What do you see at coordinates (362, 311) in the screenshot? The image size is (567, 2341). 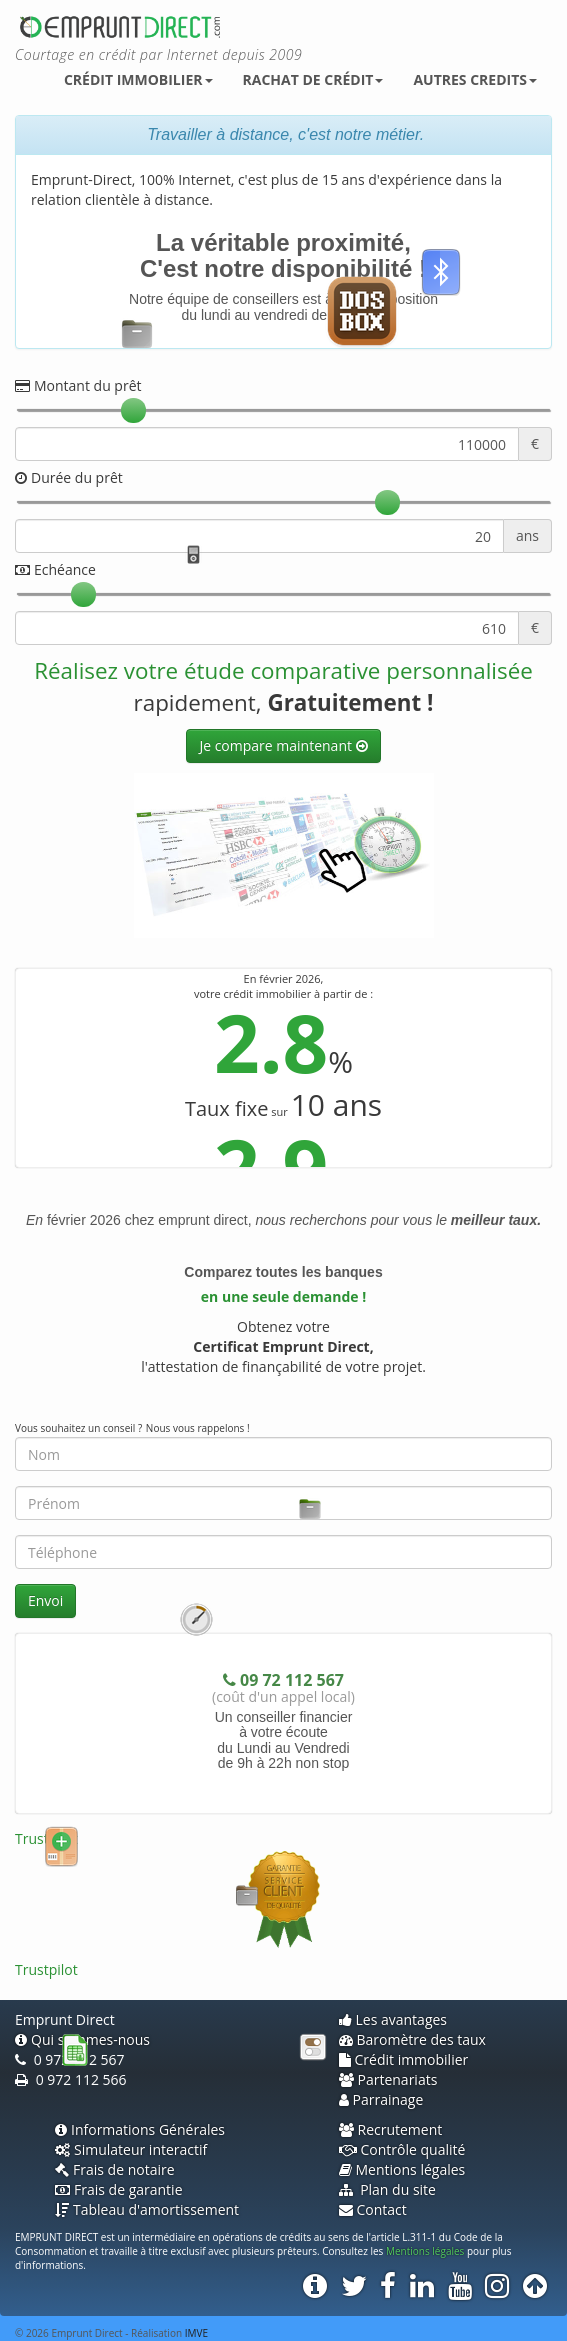 I see `launch DOSBox emulator` at bounding box center [362, 311].